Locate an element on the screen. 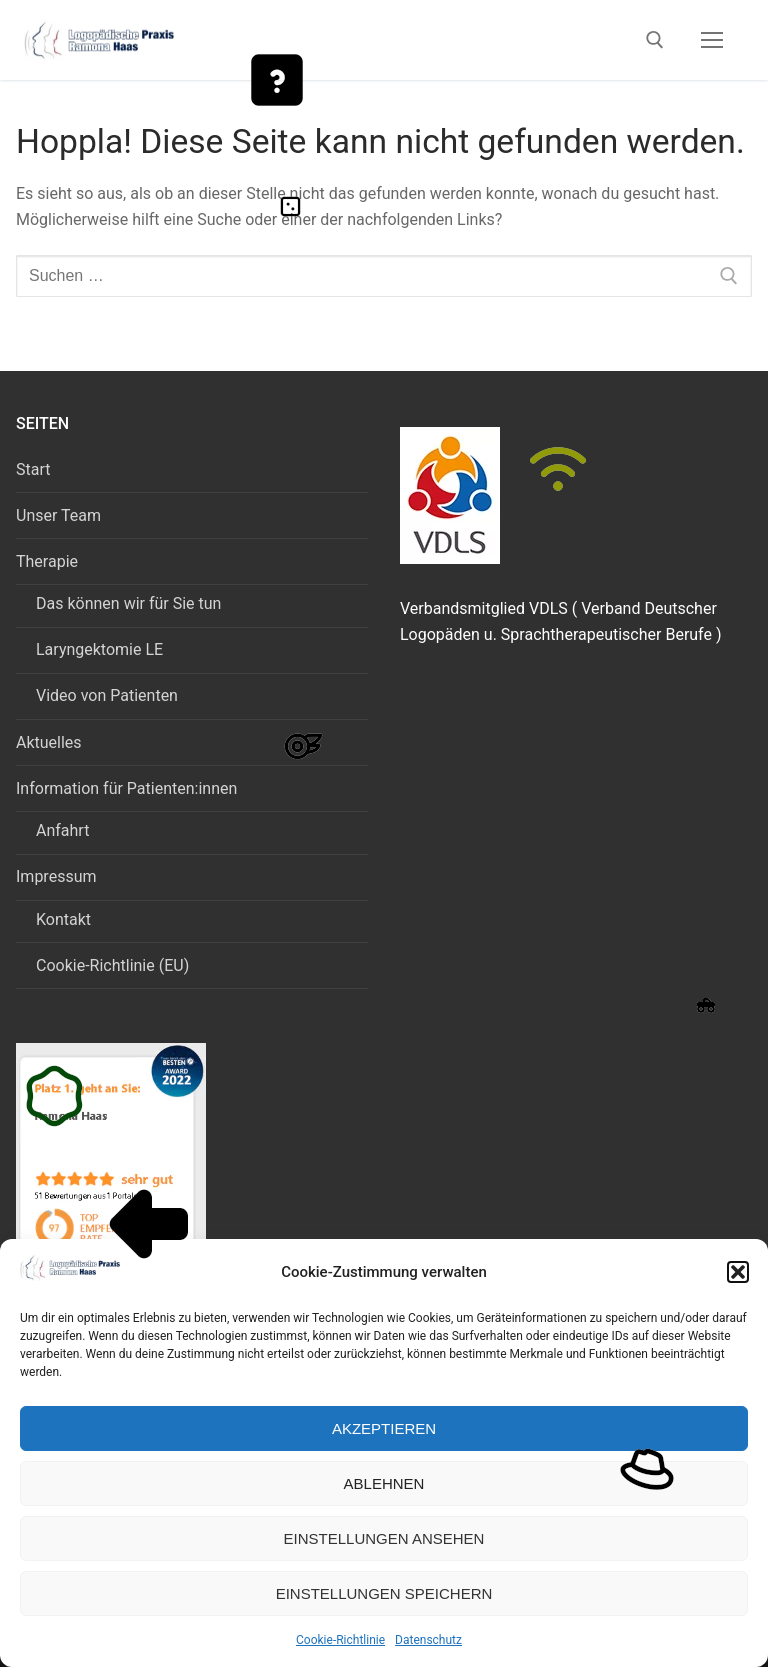 The height and width of the screenshot is (1667, 768). link to Cake social media platform is located at coordinates (54, 1096).